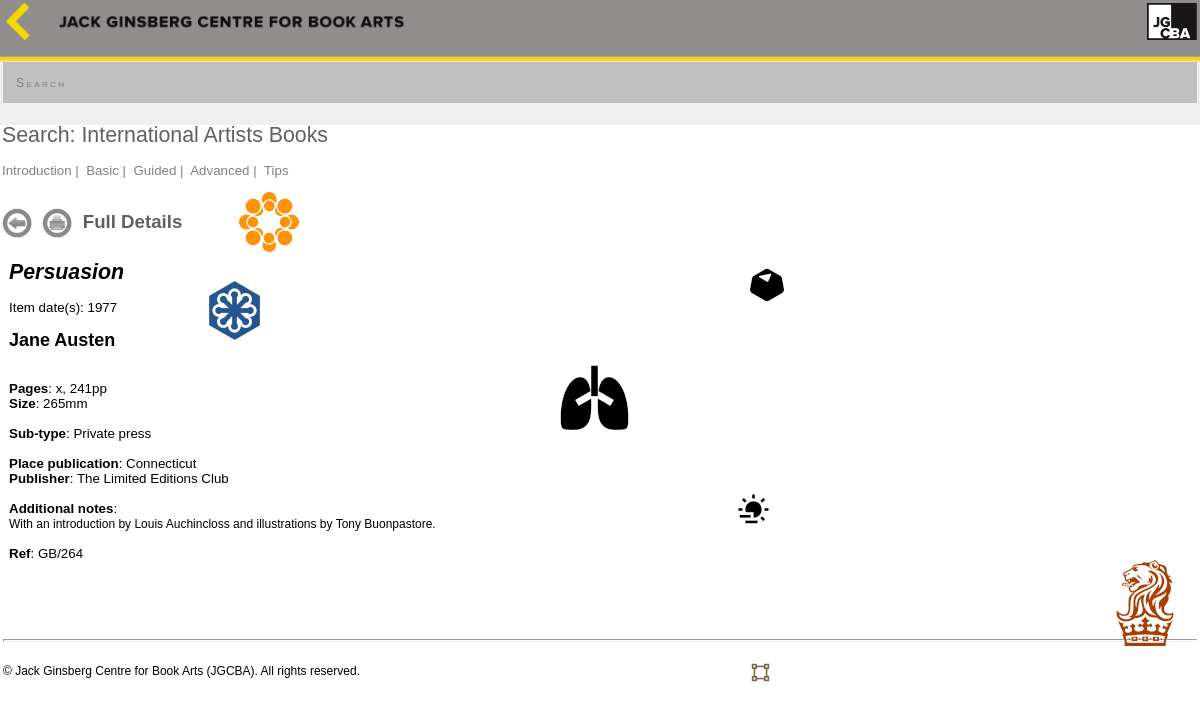  I want to click on open source framework (OSF) logo, so click(269, 222).